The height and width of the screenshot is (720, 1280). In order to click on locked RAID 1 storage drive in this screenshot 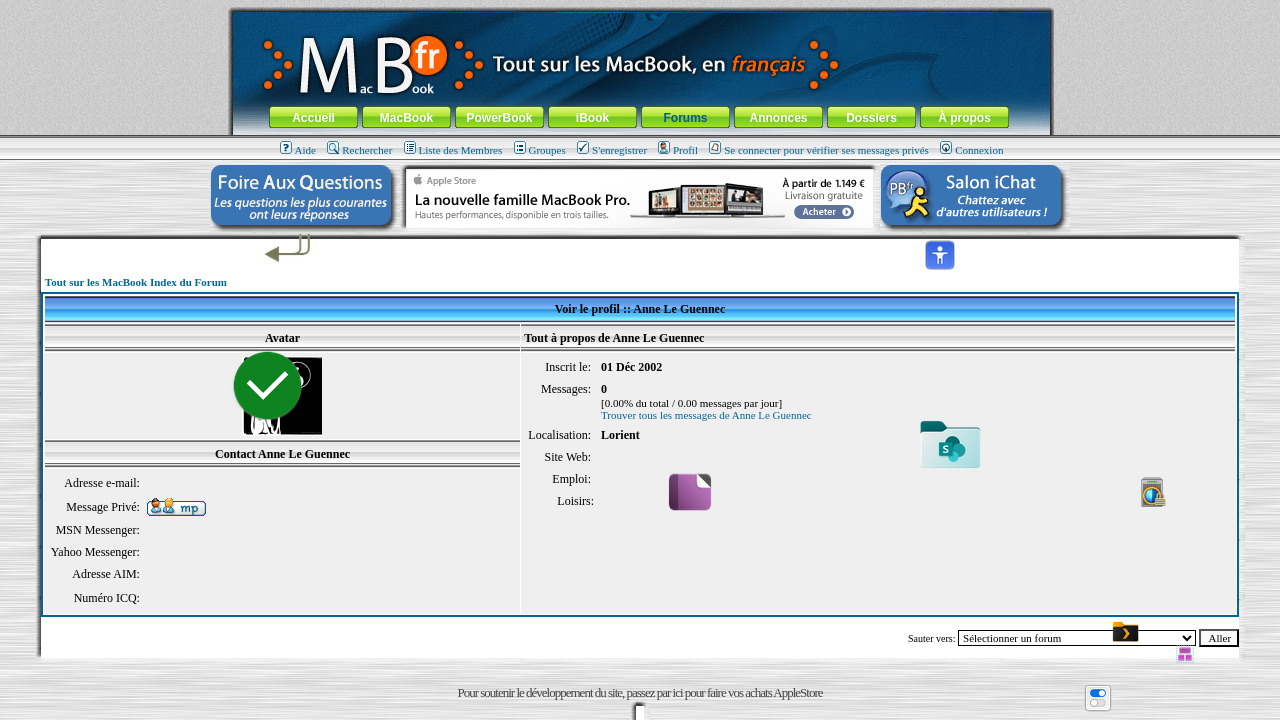, I will do `click(1152, 492)`.